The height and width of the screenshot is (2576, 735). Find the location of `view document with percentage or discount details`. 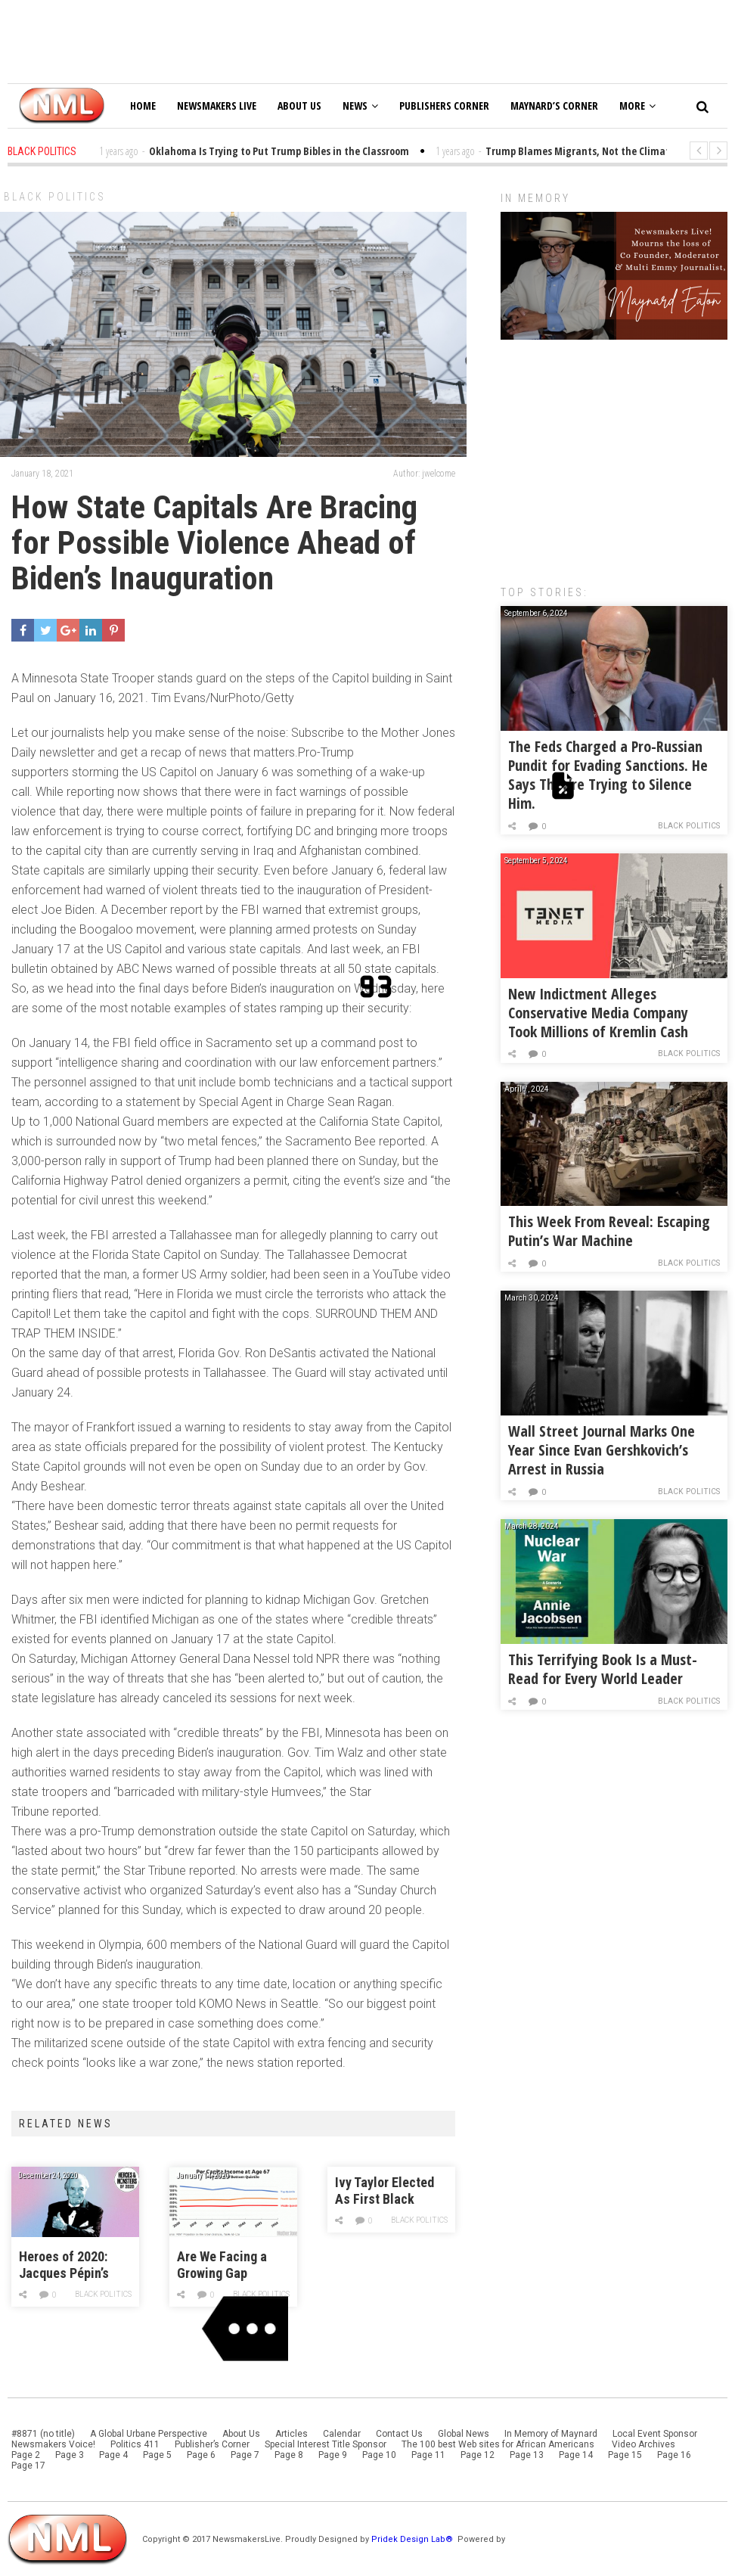

view document with percentage or discount details is located at coordinates (563, 785).